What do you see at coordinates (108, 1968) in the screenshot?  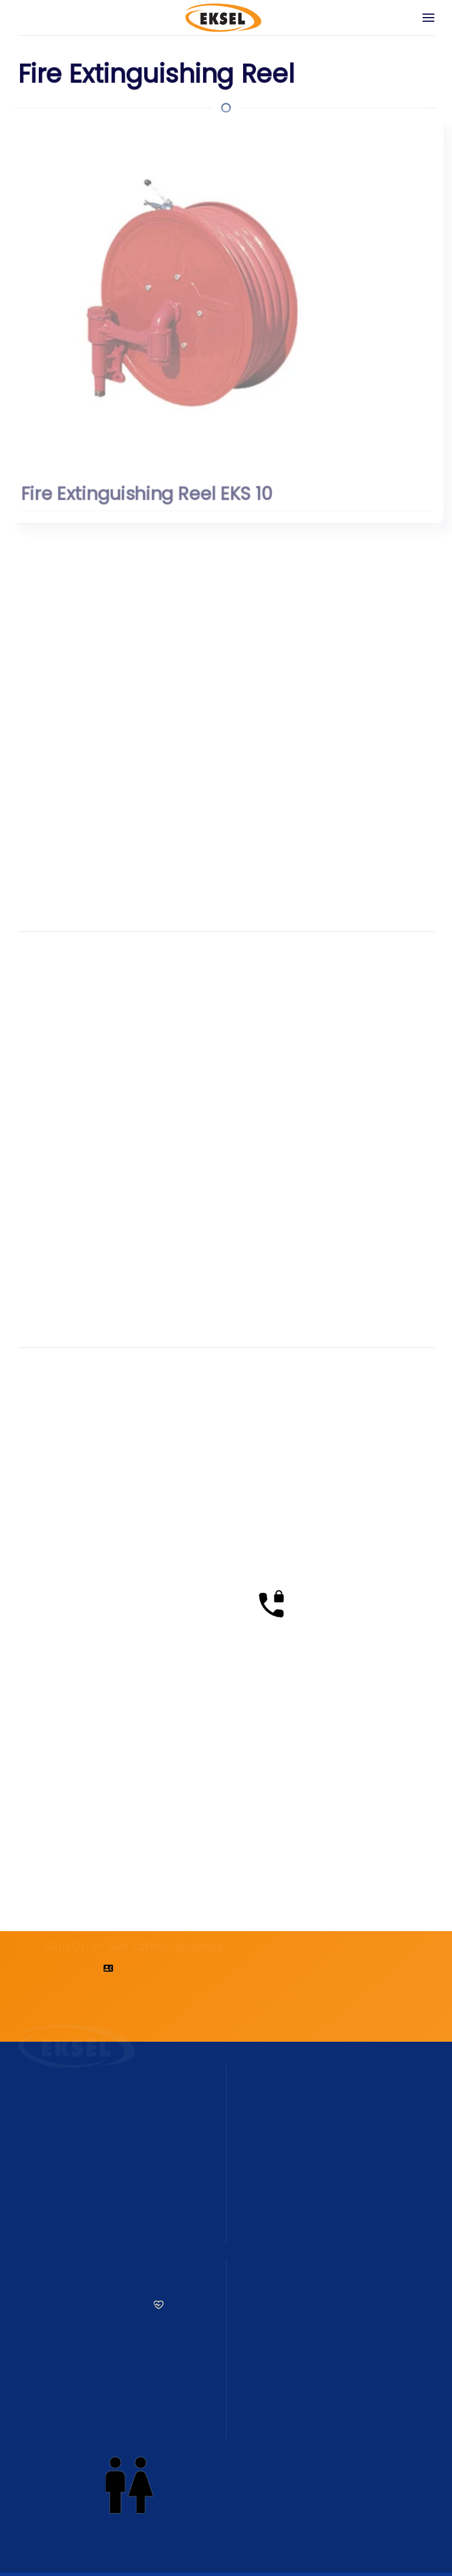 I see `view contact's phone number` at bounding box center [108, 1968].